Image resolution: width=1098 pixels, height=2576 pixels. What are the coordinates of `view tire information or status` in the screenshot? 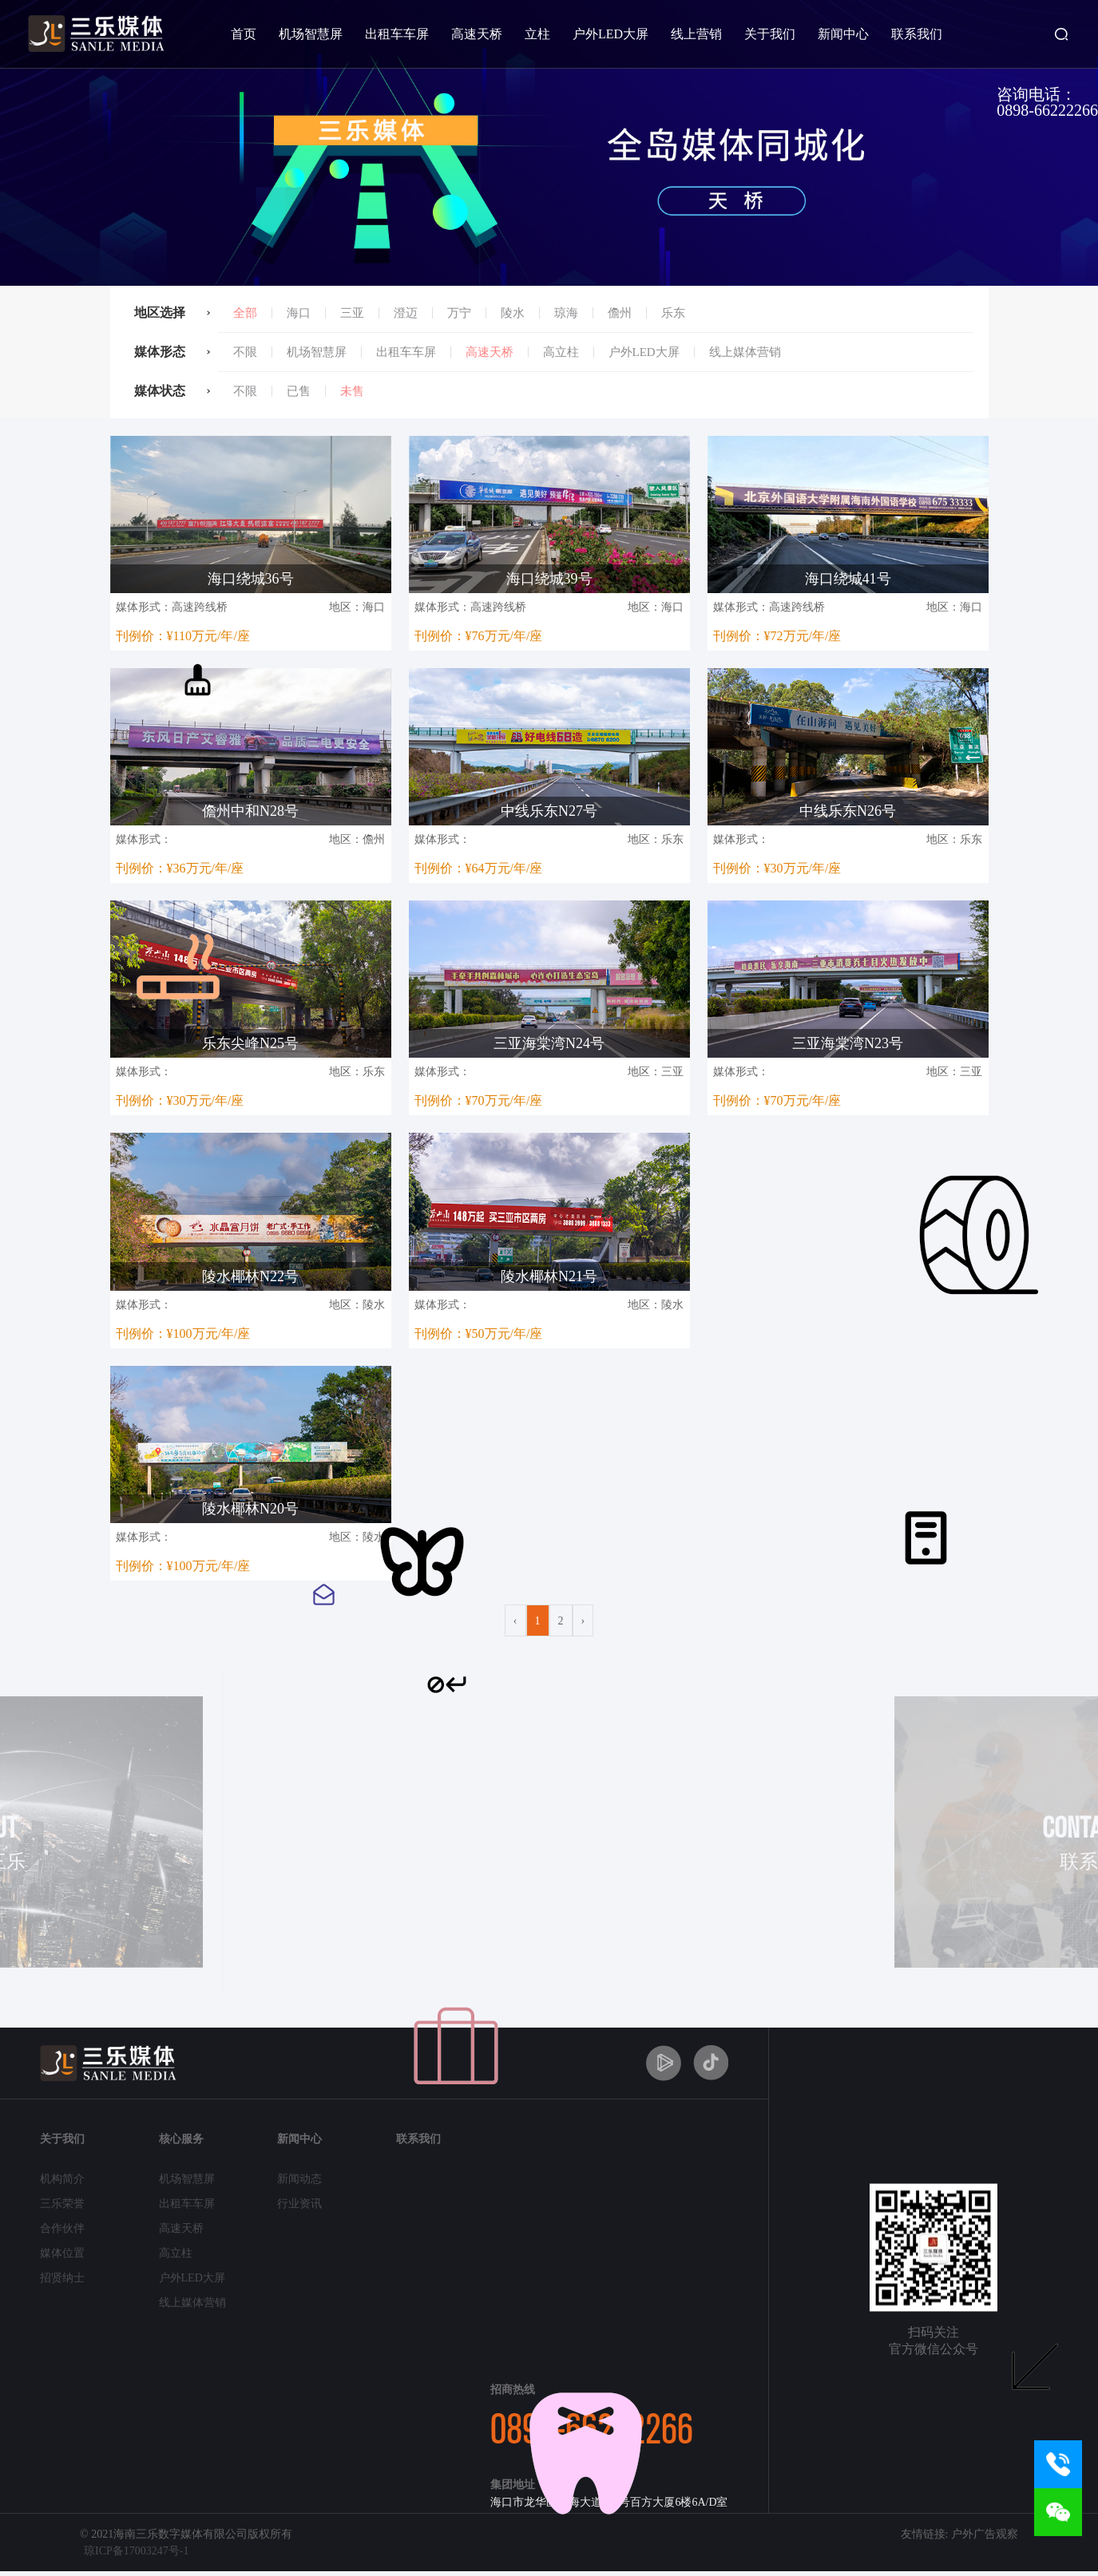 It's located at (974, 1235).